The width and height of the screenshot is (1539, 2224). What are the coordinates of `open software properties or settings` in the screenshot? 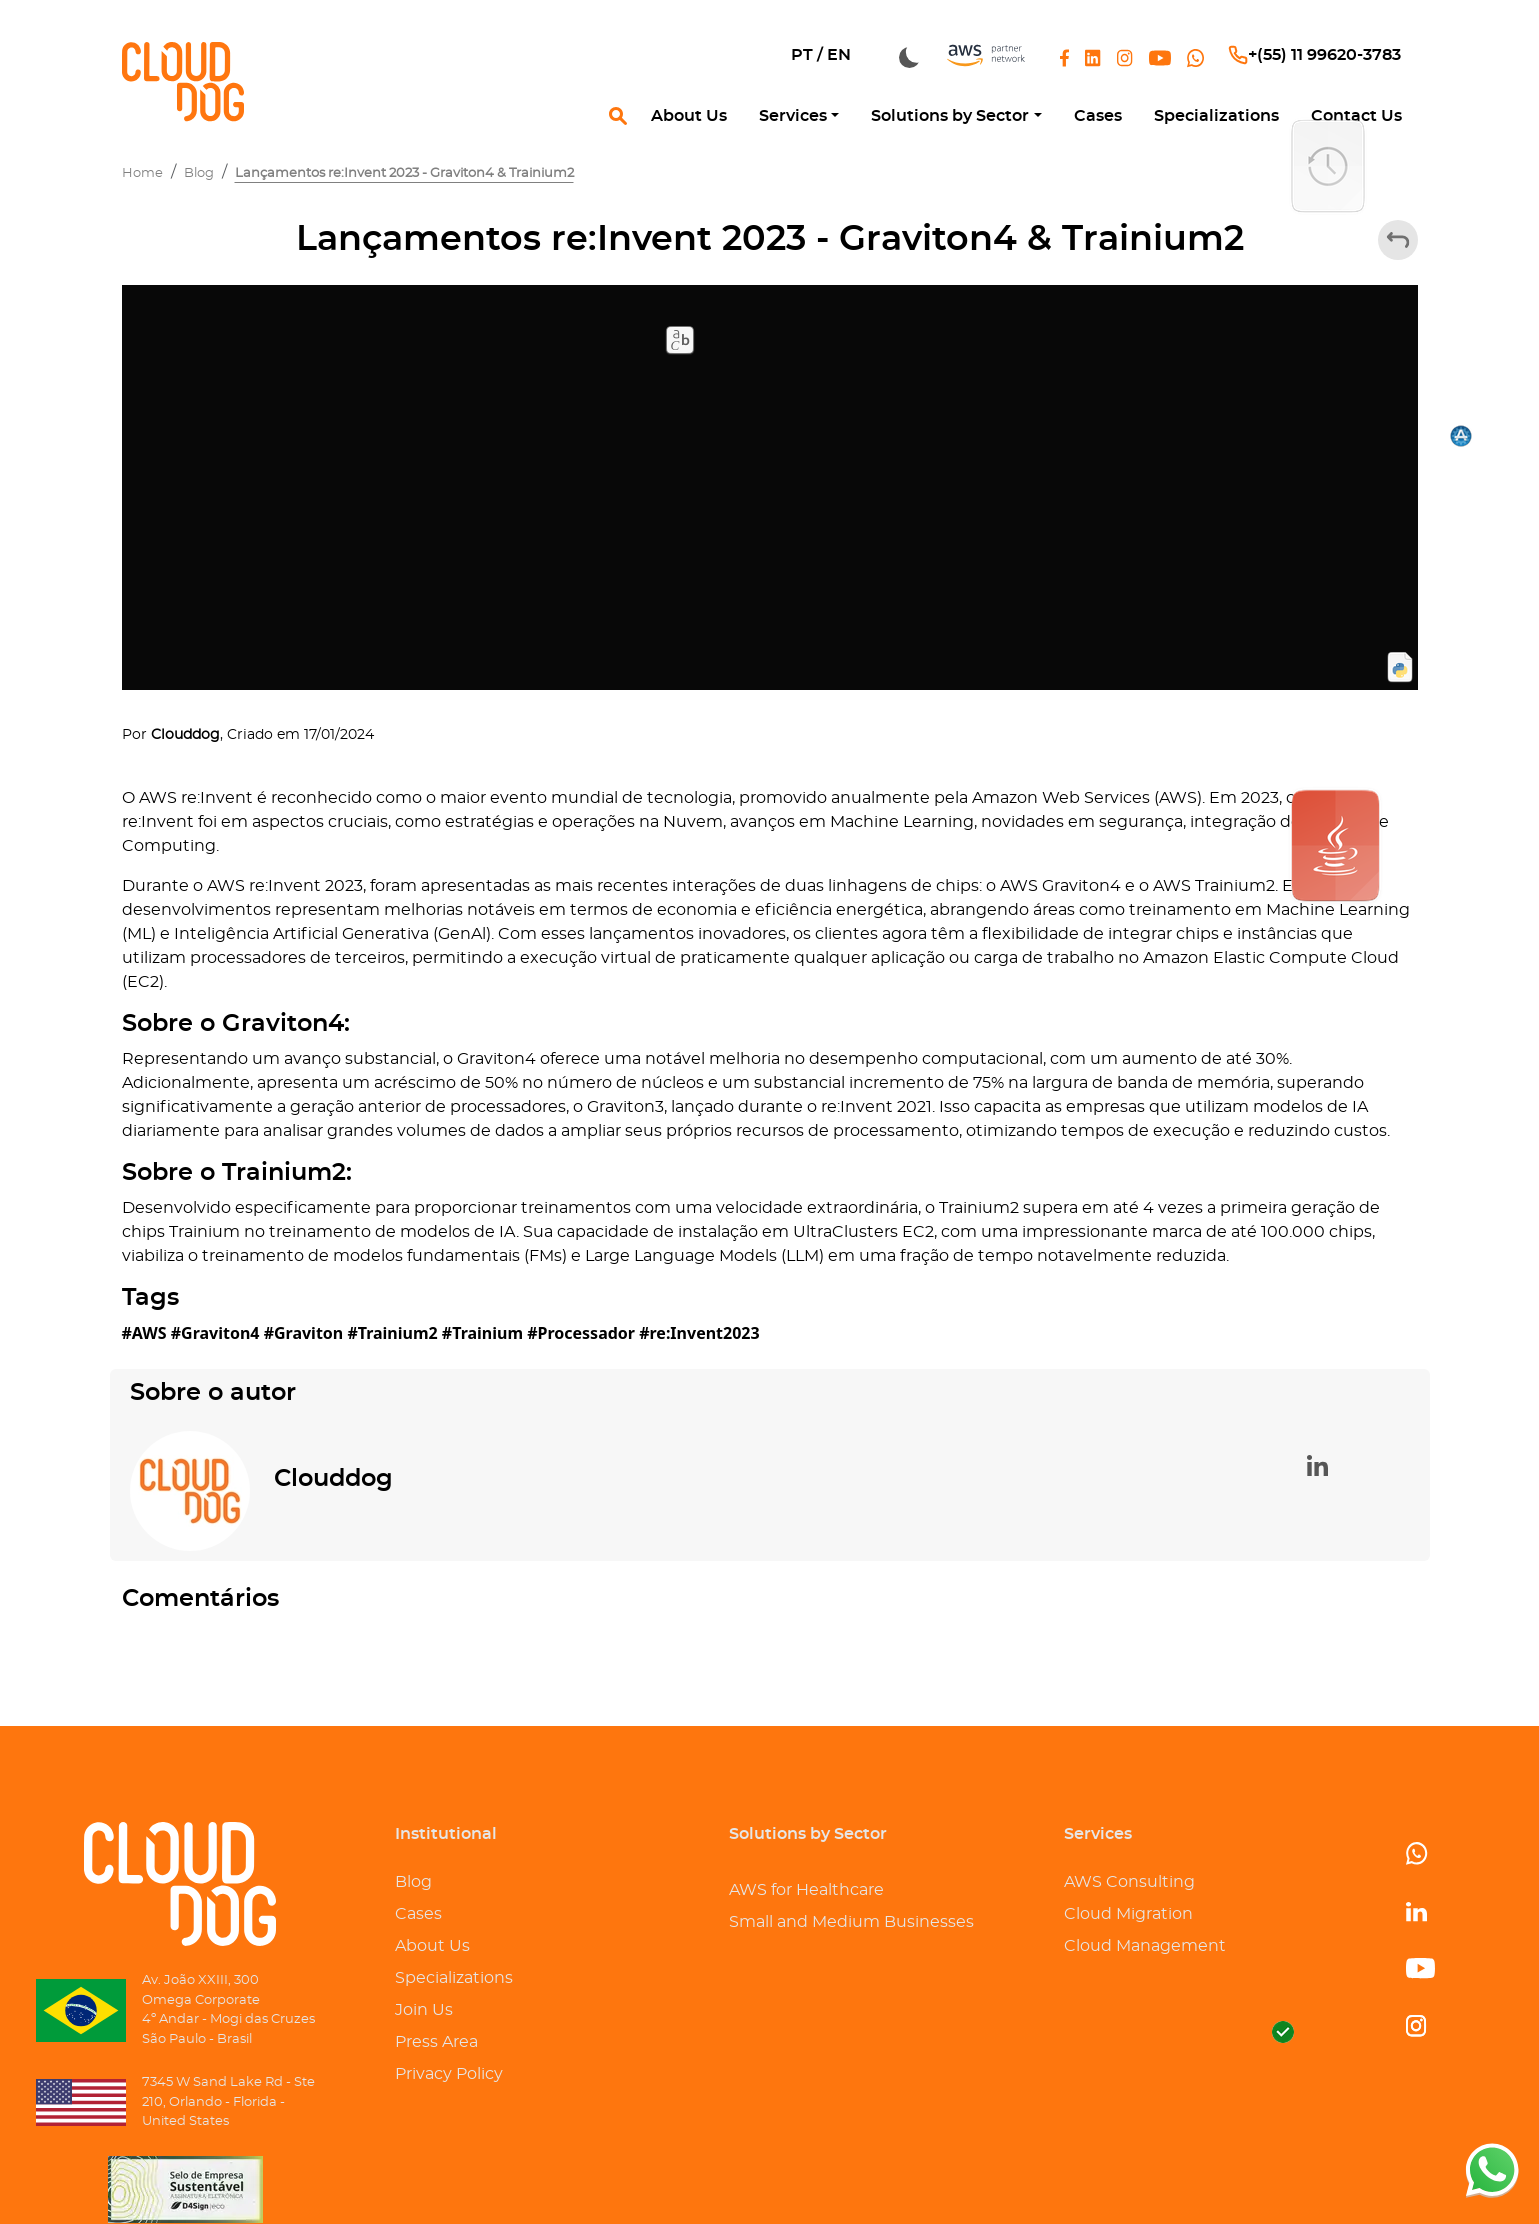 It's located at (1461, 436).